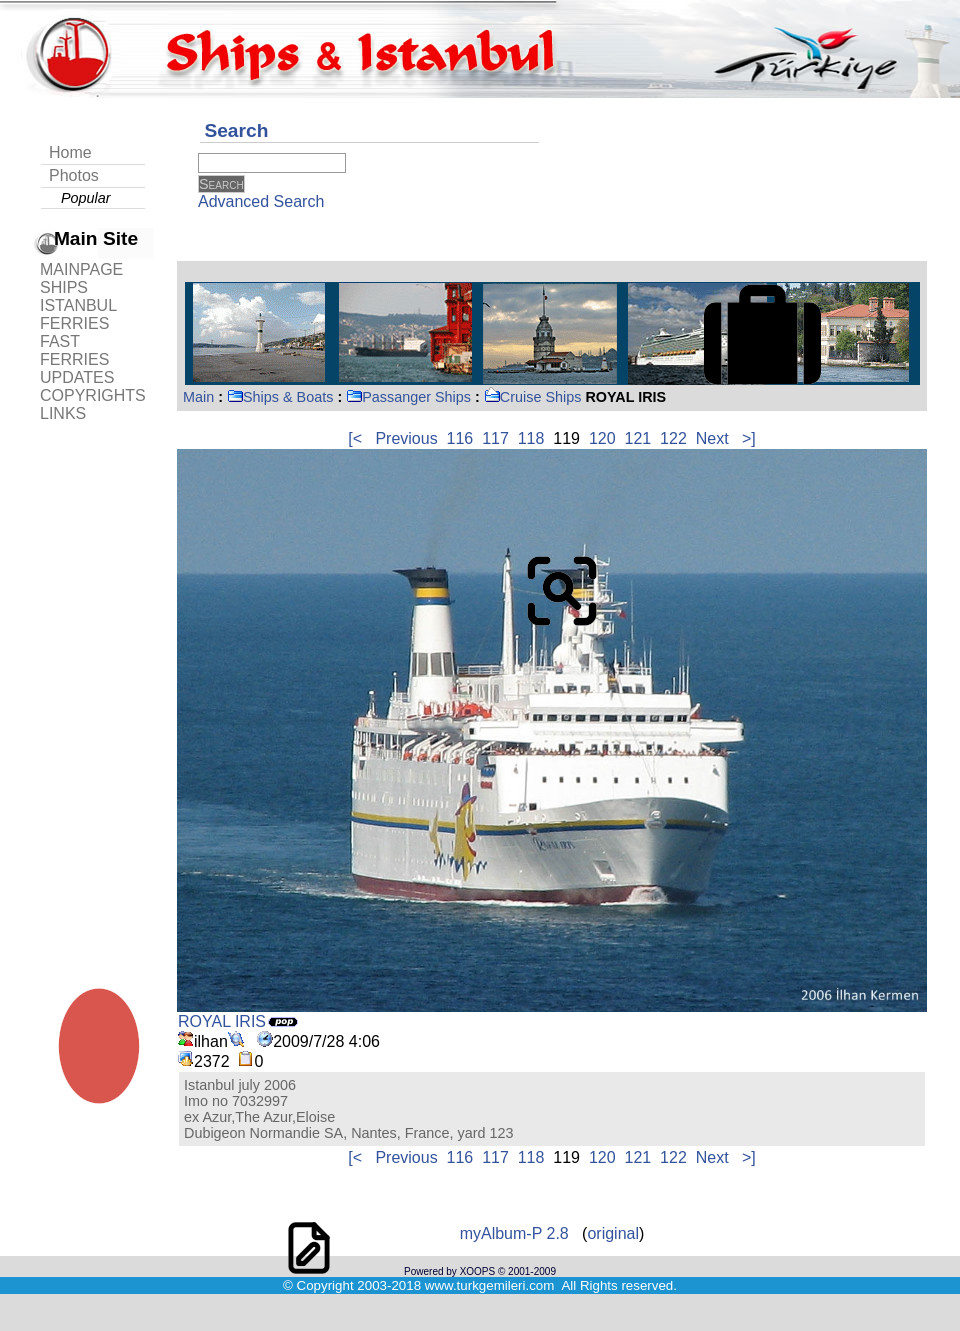 This screenshot has height=1331, width=960. What do you see at coordinates (99, 1046) in the screenshot?
I see `indicates a filled or selected state` at bounding box center [99, 1046].